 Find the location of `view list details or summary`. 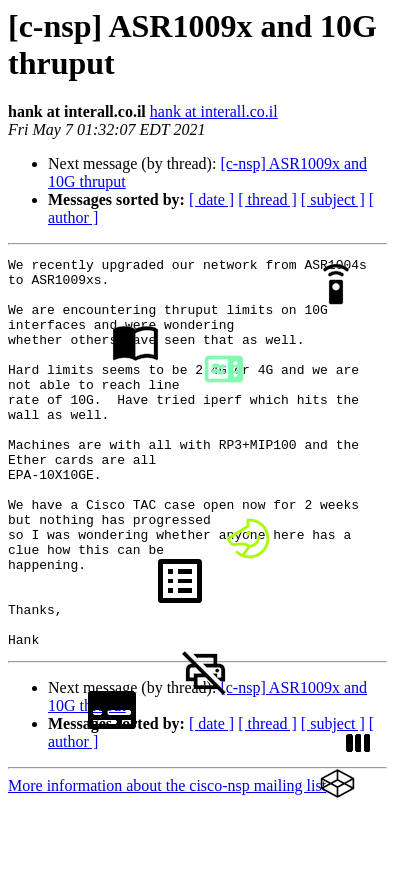

view list details or summary is located at coordinates (180, 581).